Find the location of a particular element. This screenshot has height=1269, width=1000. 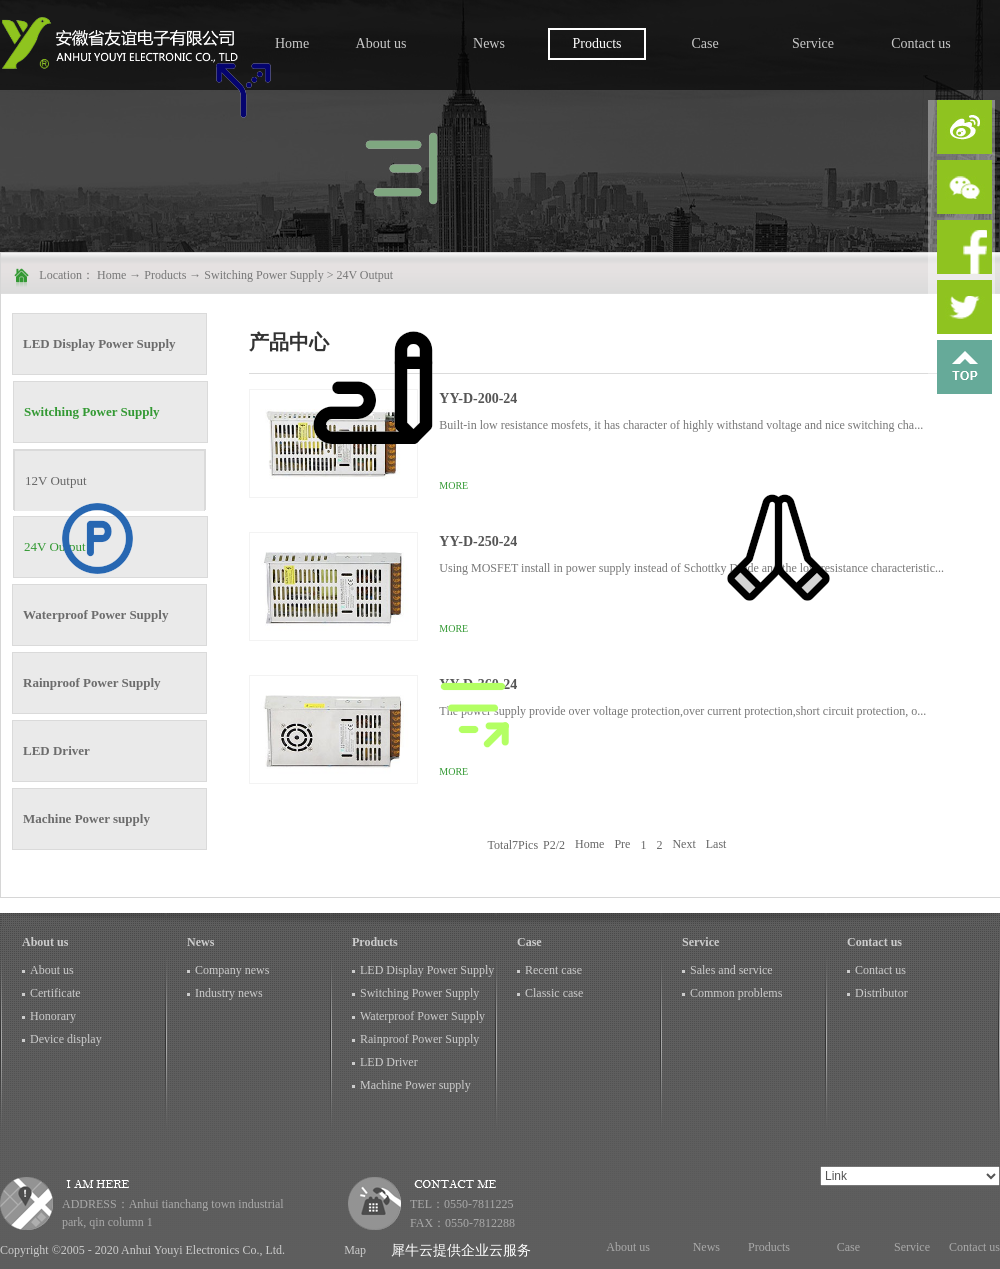

access prayer or meditation features is located at coordinates (778, 549).